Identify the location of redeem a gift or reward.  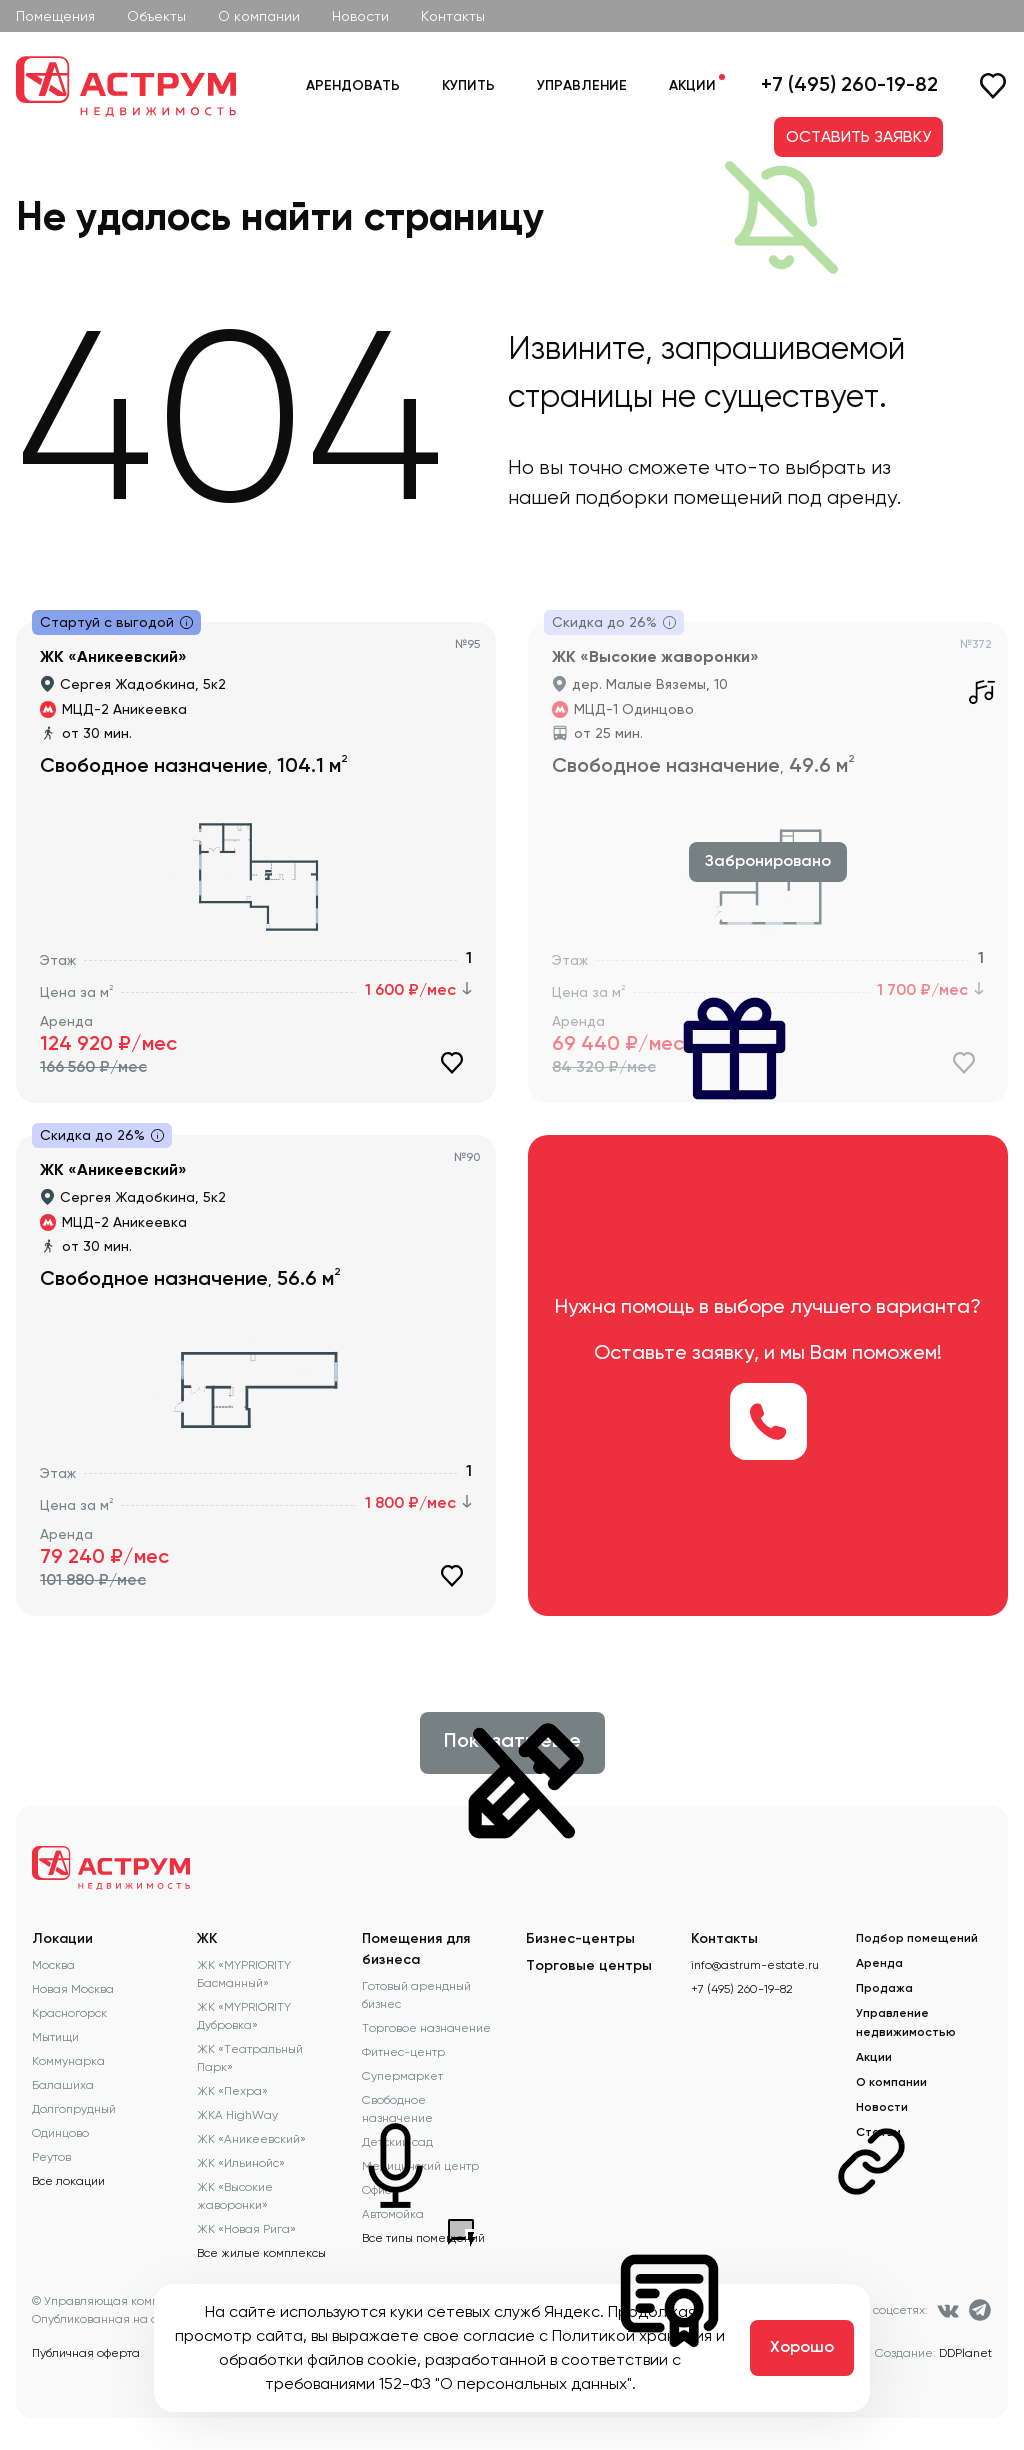
(734, 1048).